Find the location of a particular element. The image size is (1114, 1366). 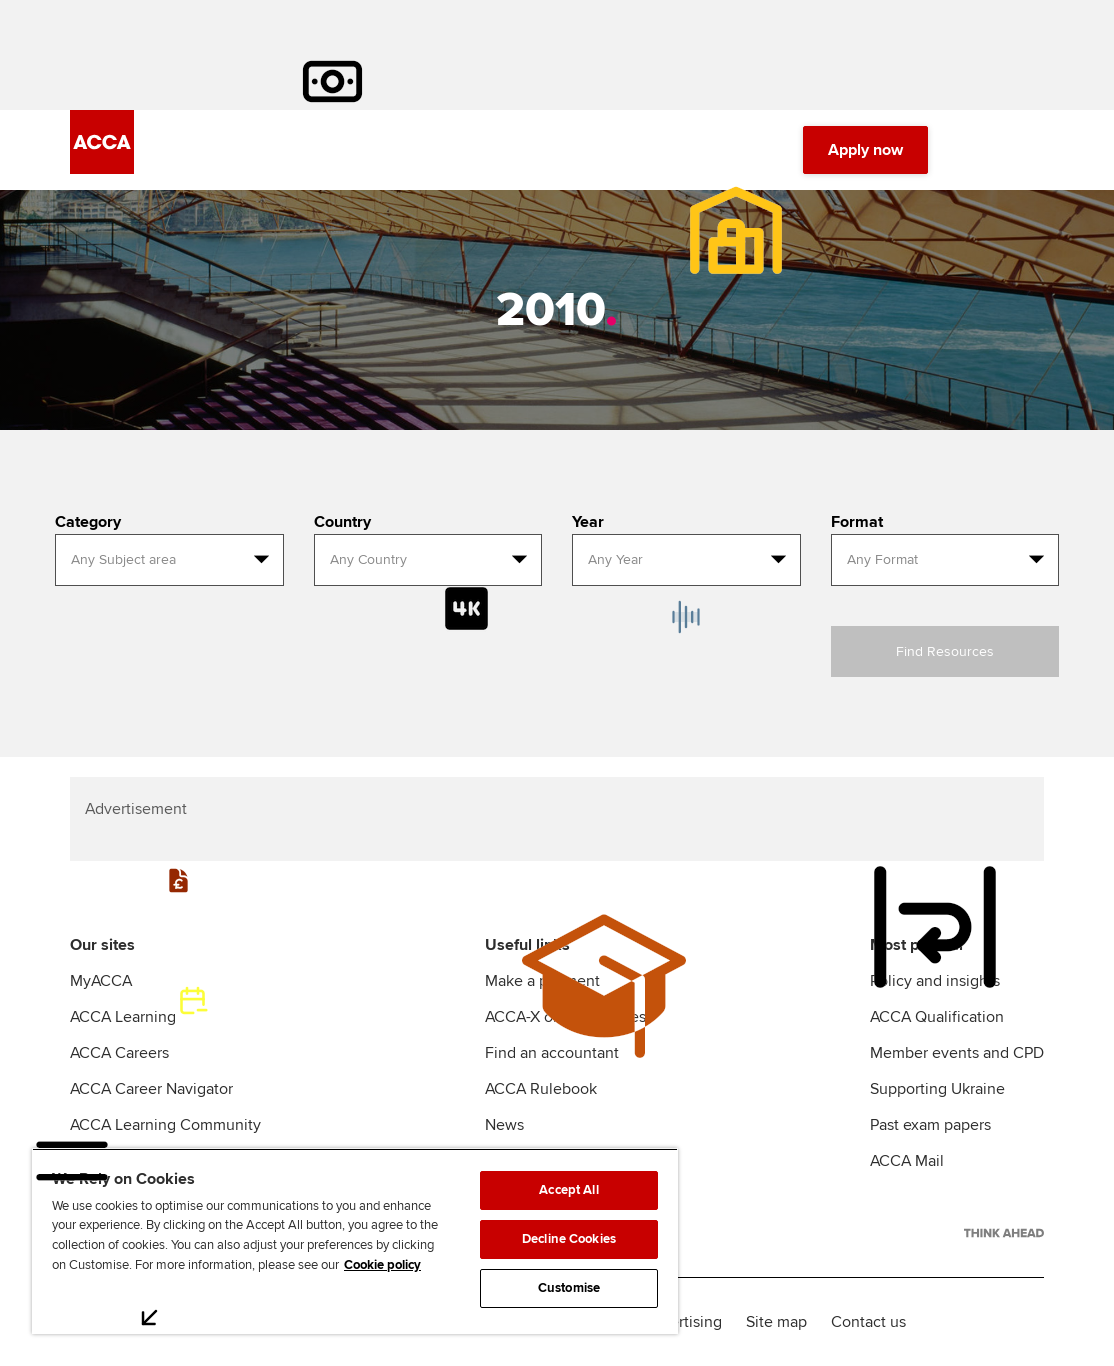

audio or sound visualization is located at coordinates (686, 617).